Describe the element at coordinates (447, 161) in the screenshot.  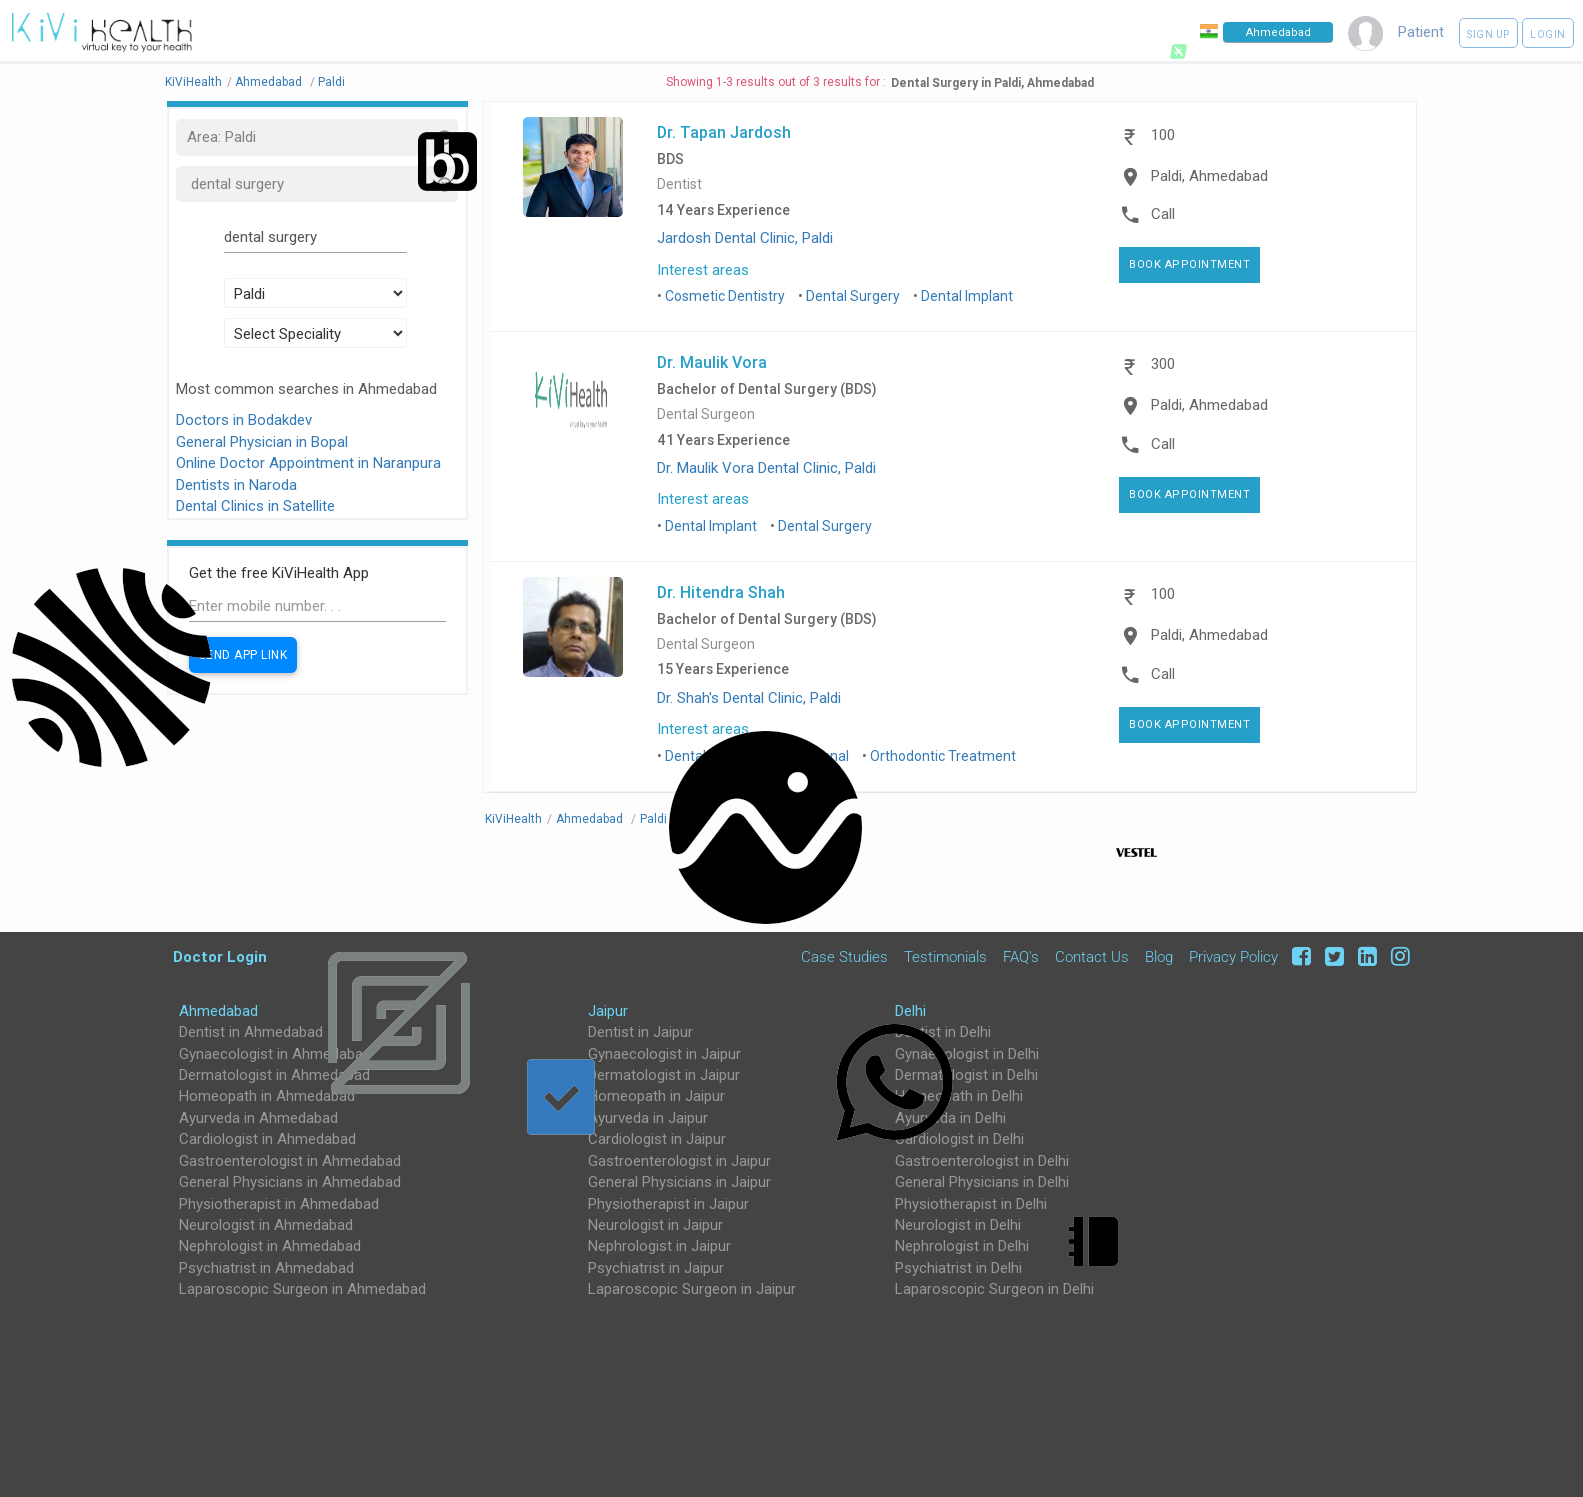
I see `open the bigbasket grocery delivery app` at that location.